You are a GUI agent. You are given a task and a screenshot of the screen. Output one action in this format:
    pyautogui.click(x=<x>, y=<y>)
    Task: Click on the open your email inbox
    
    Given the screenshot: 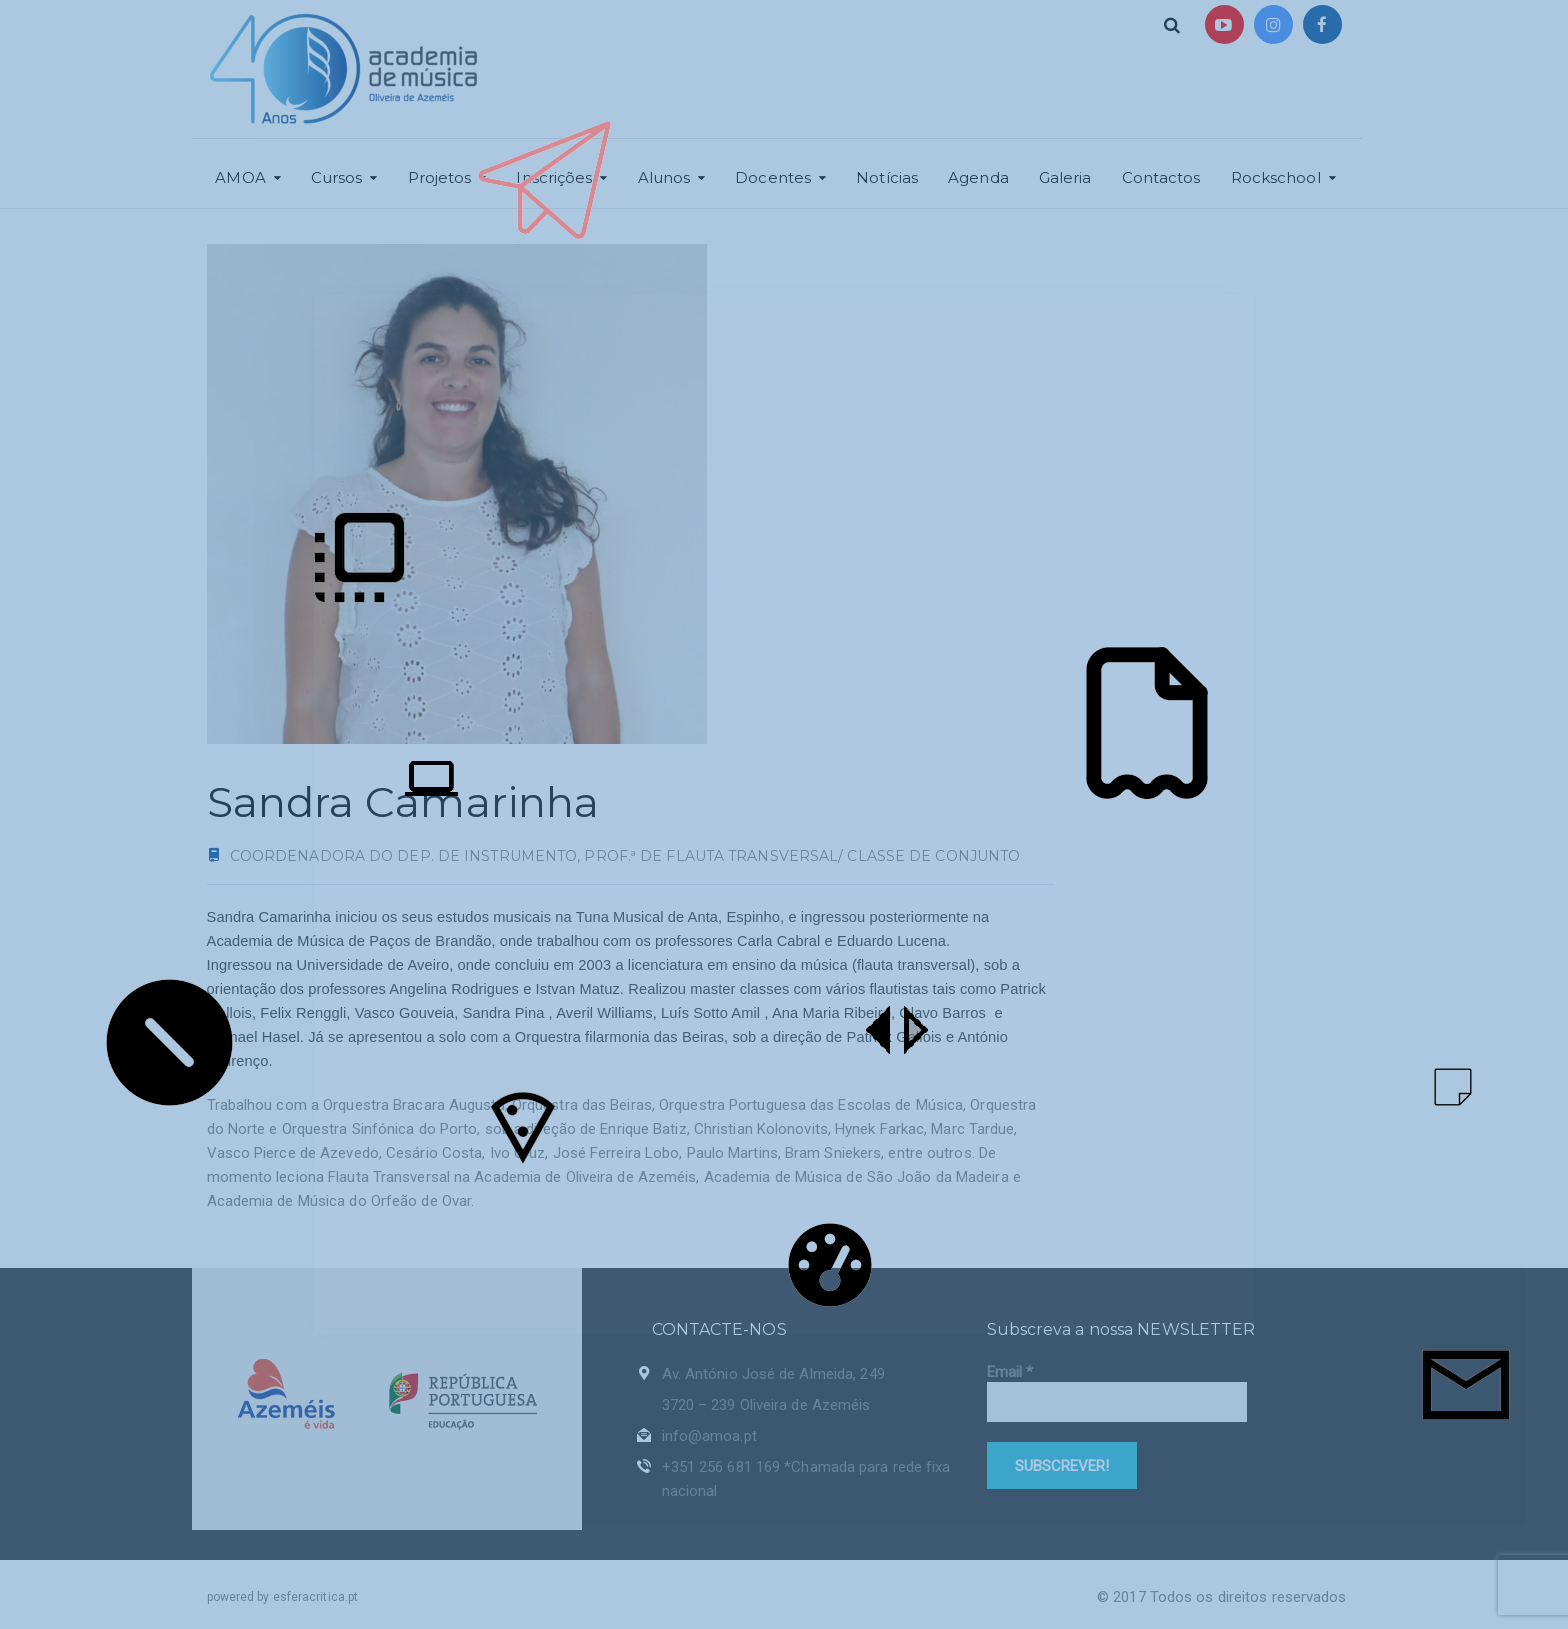 What is the action you would take?
    pyautogui.click(x=1466, y=1385)
    